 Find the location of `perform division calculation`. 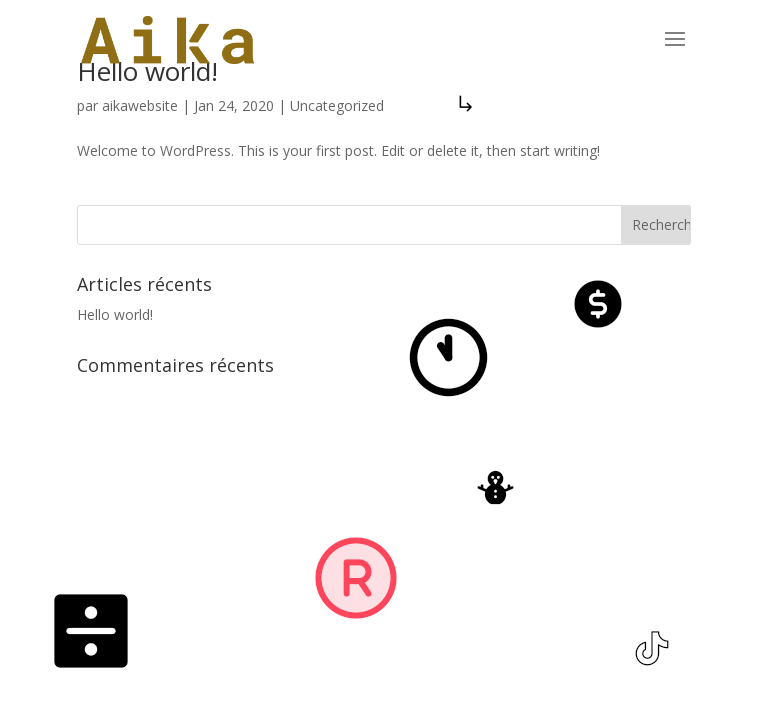

perform division calculation is located at coordinates (91, 631).